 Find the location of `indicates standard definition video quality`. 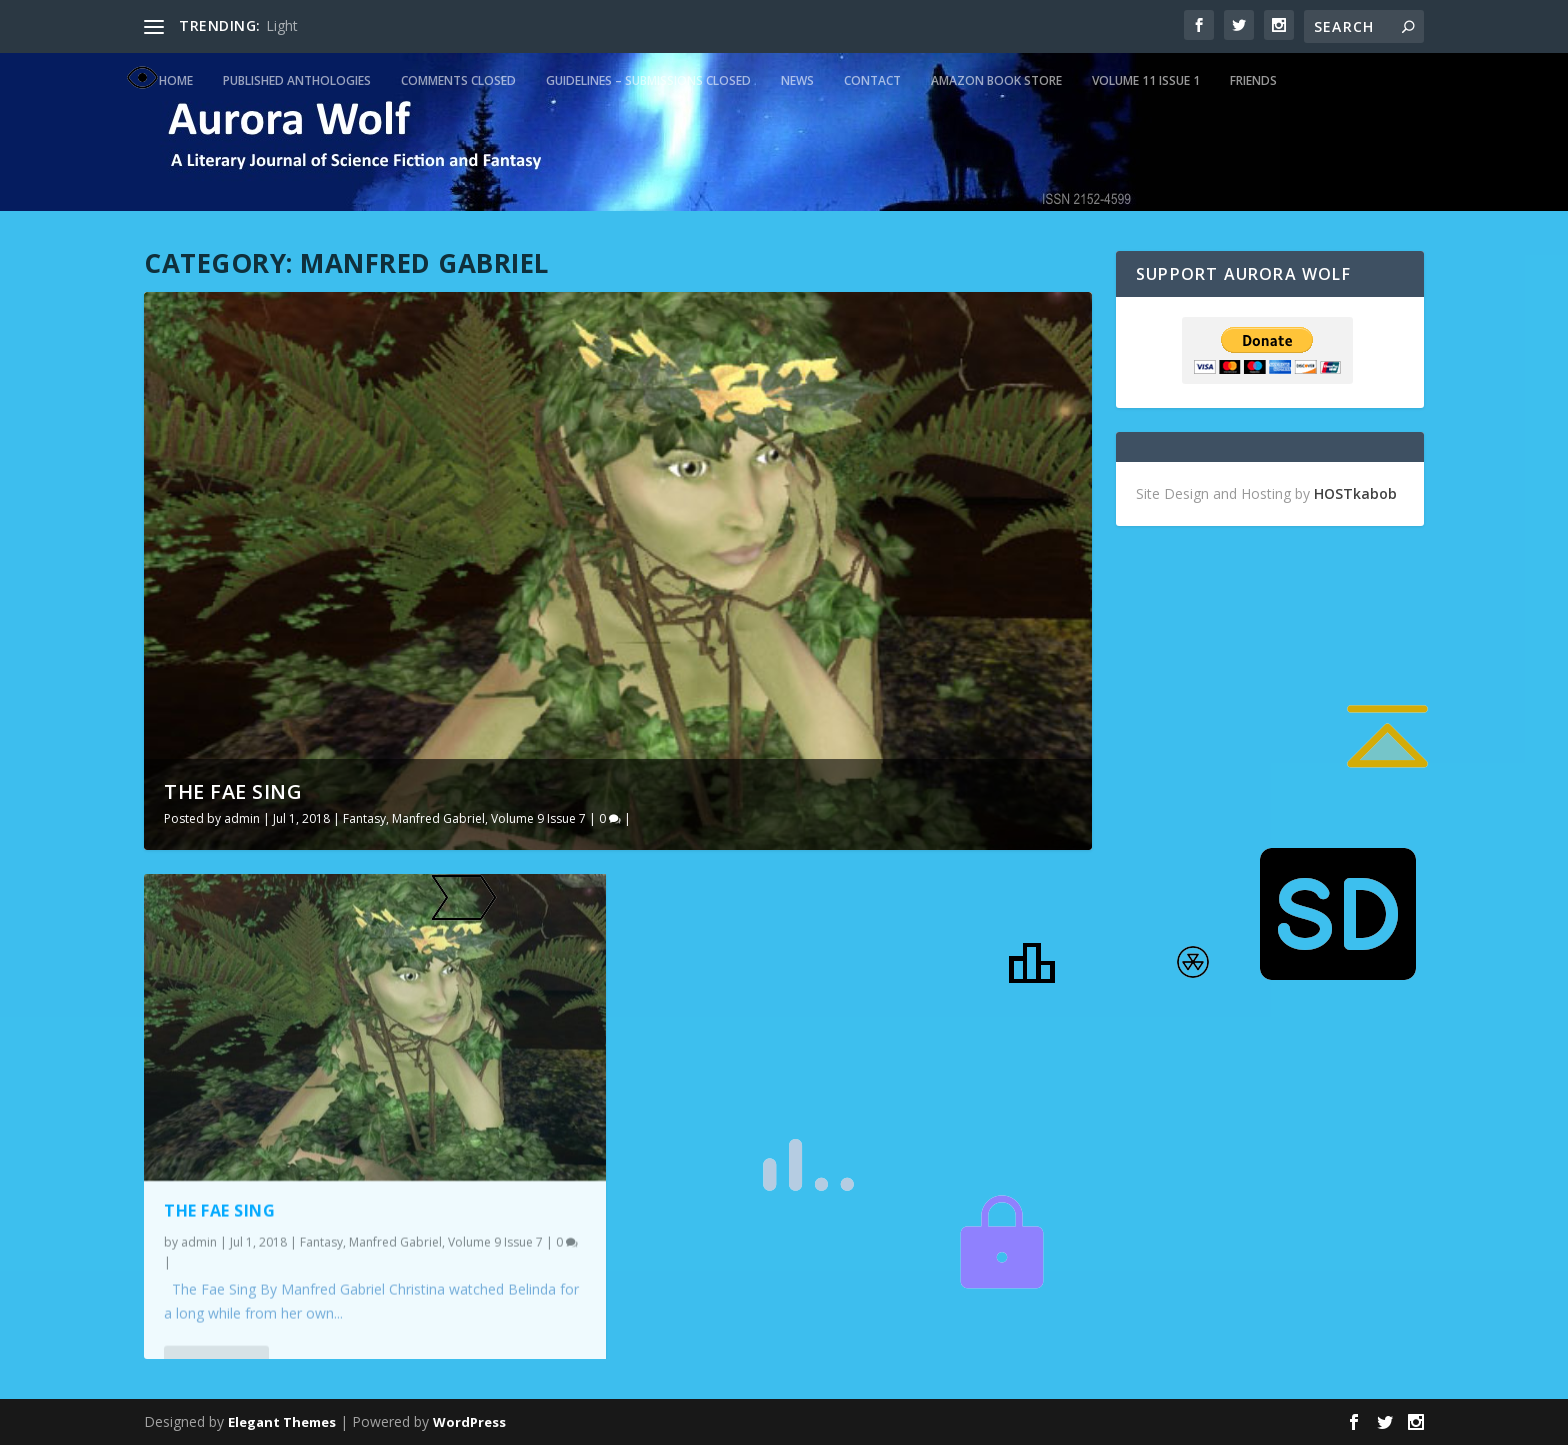

indicates standard definition video quality is located at coordinates (1338, 914).